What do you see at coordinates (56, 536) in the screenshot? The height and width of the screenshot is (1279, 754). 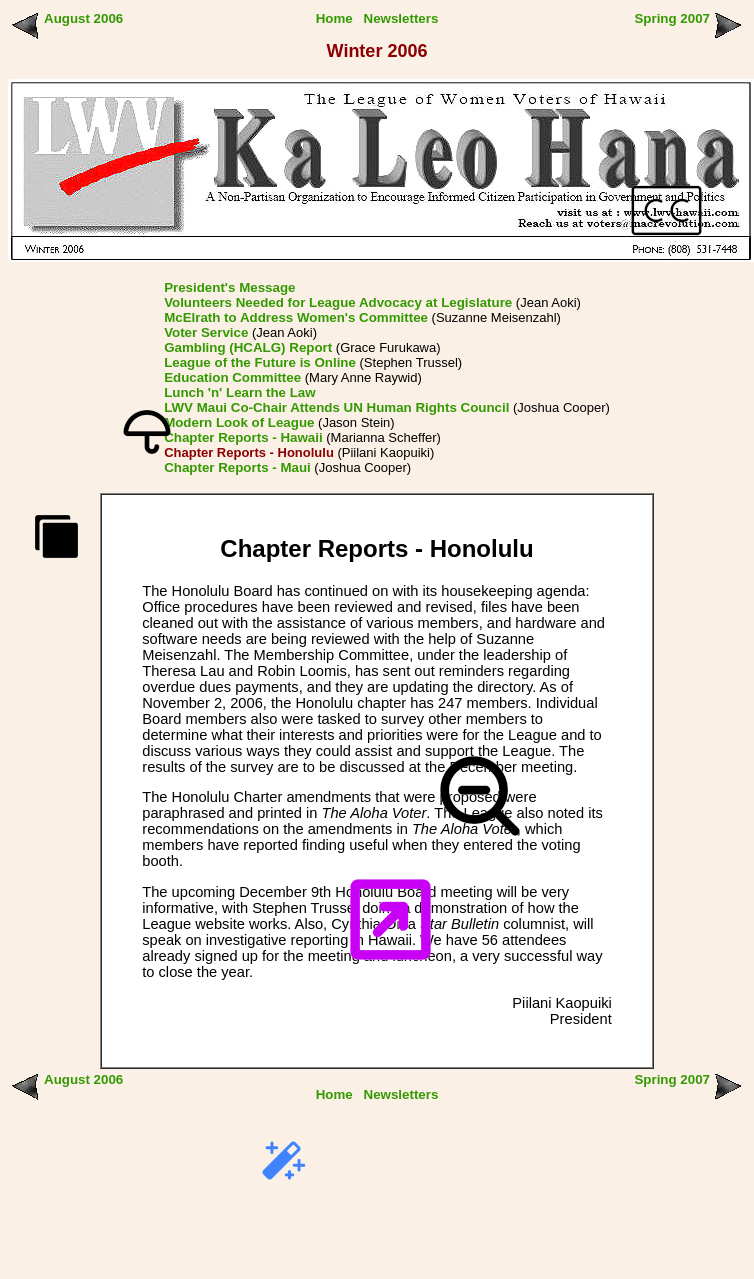 I see `copy to clipboard` at bounding box center [56, 536].